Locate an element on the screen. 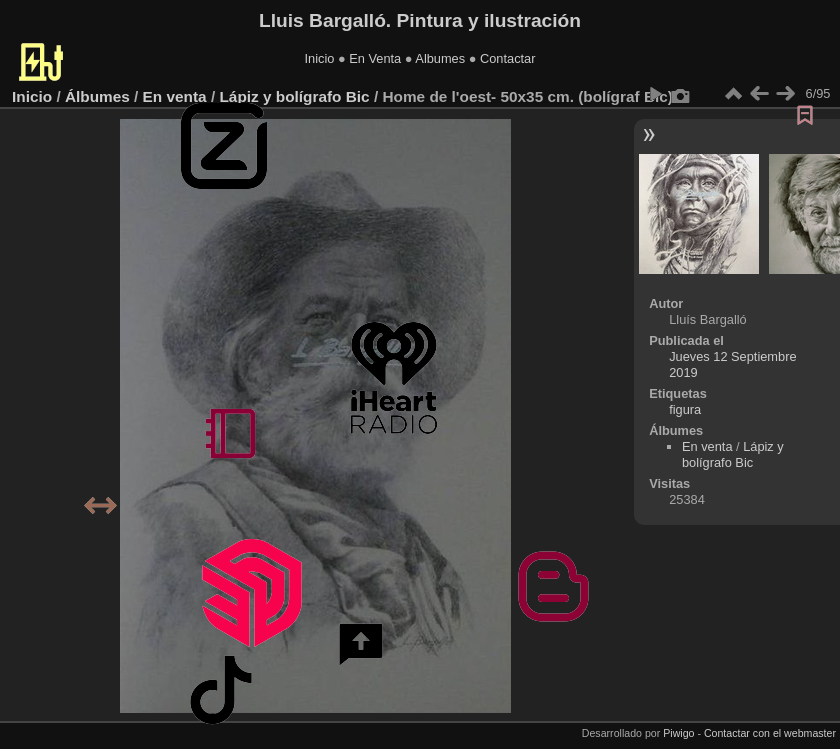 This screenshot has width=840, height=749. find nearby EV charging stations is located at coordinates (40, 62).